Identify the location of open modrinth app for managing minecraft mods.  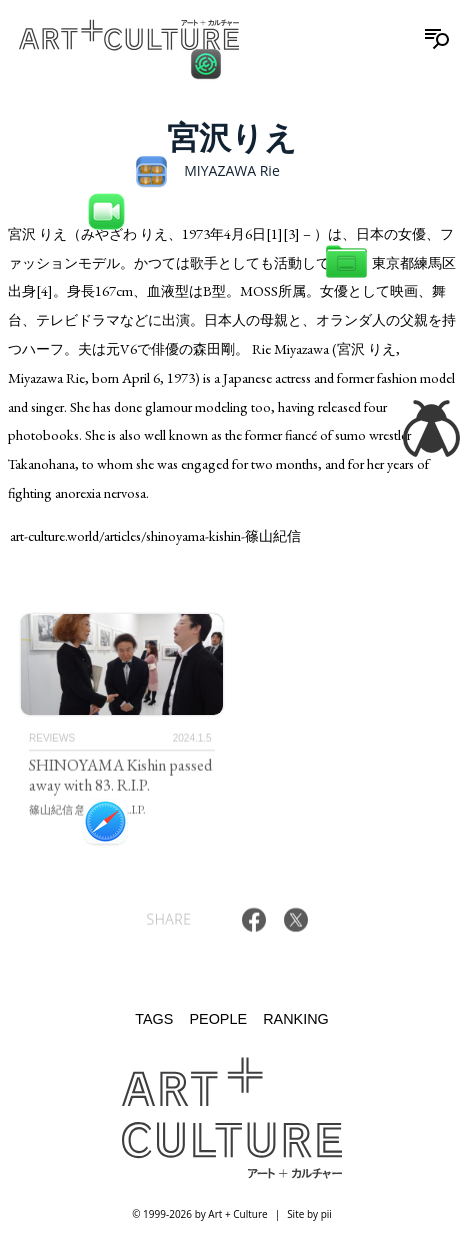
(206, 64).